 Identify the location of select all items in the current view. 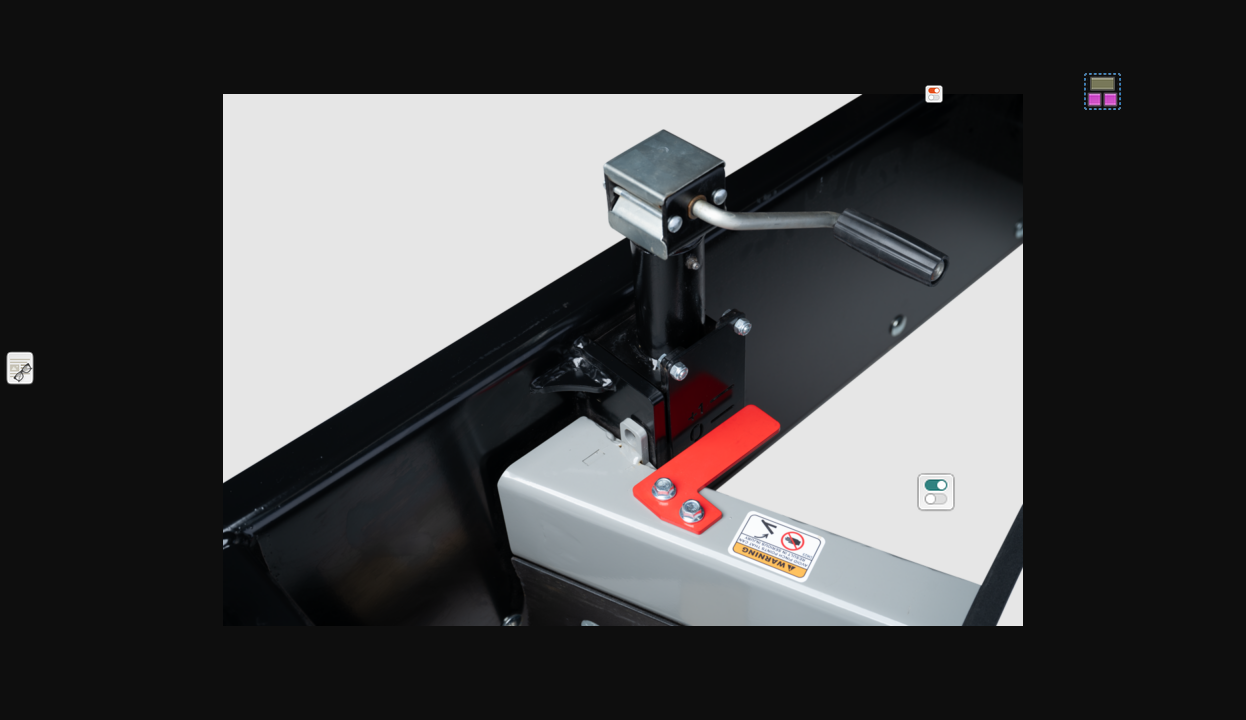
(1102, 91).